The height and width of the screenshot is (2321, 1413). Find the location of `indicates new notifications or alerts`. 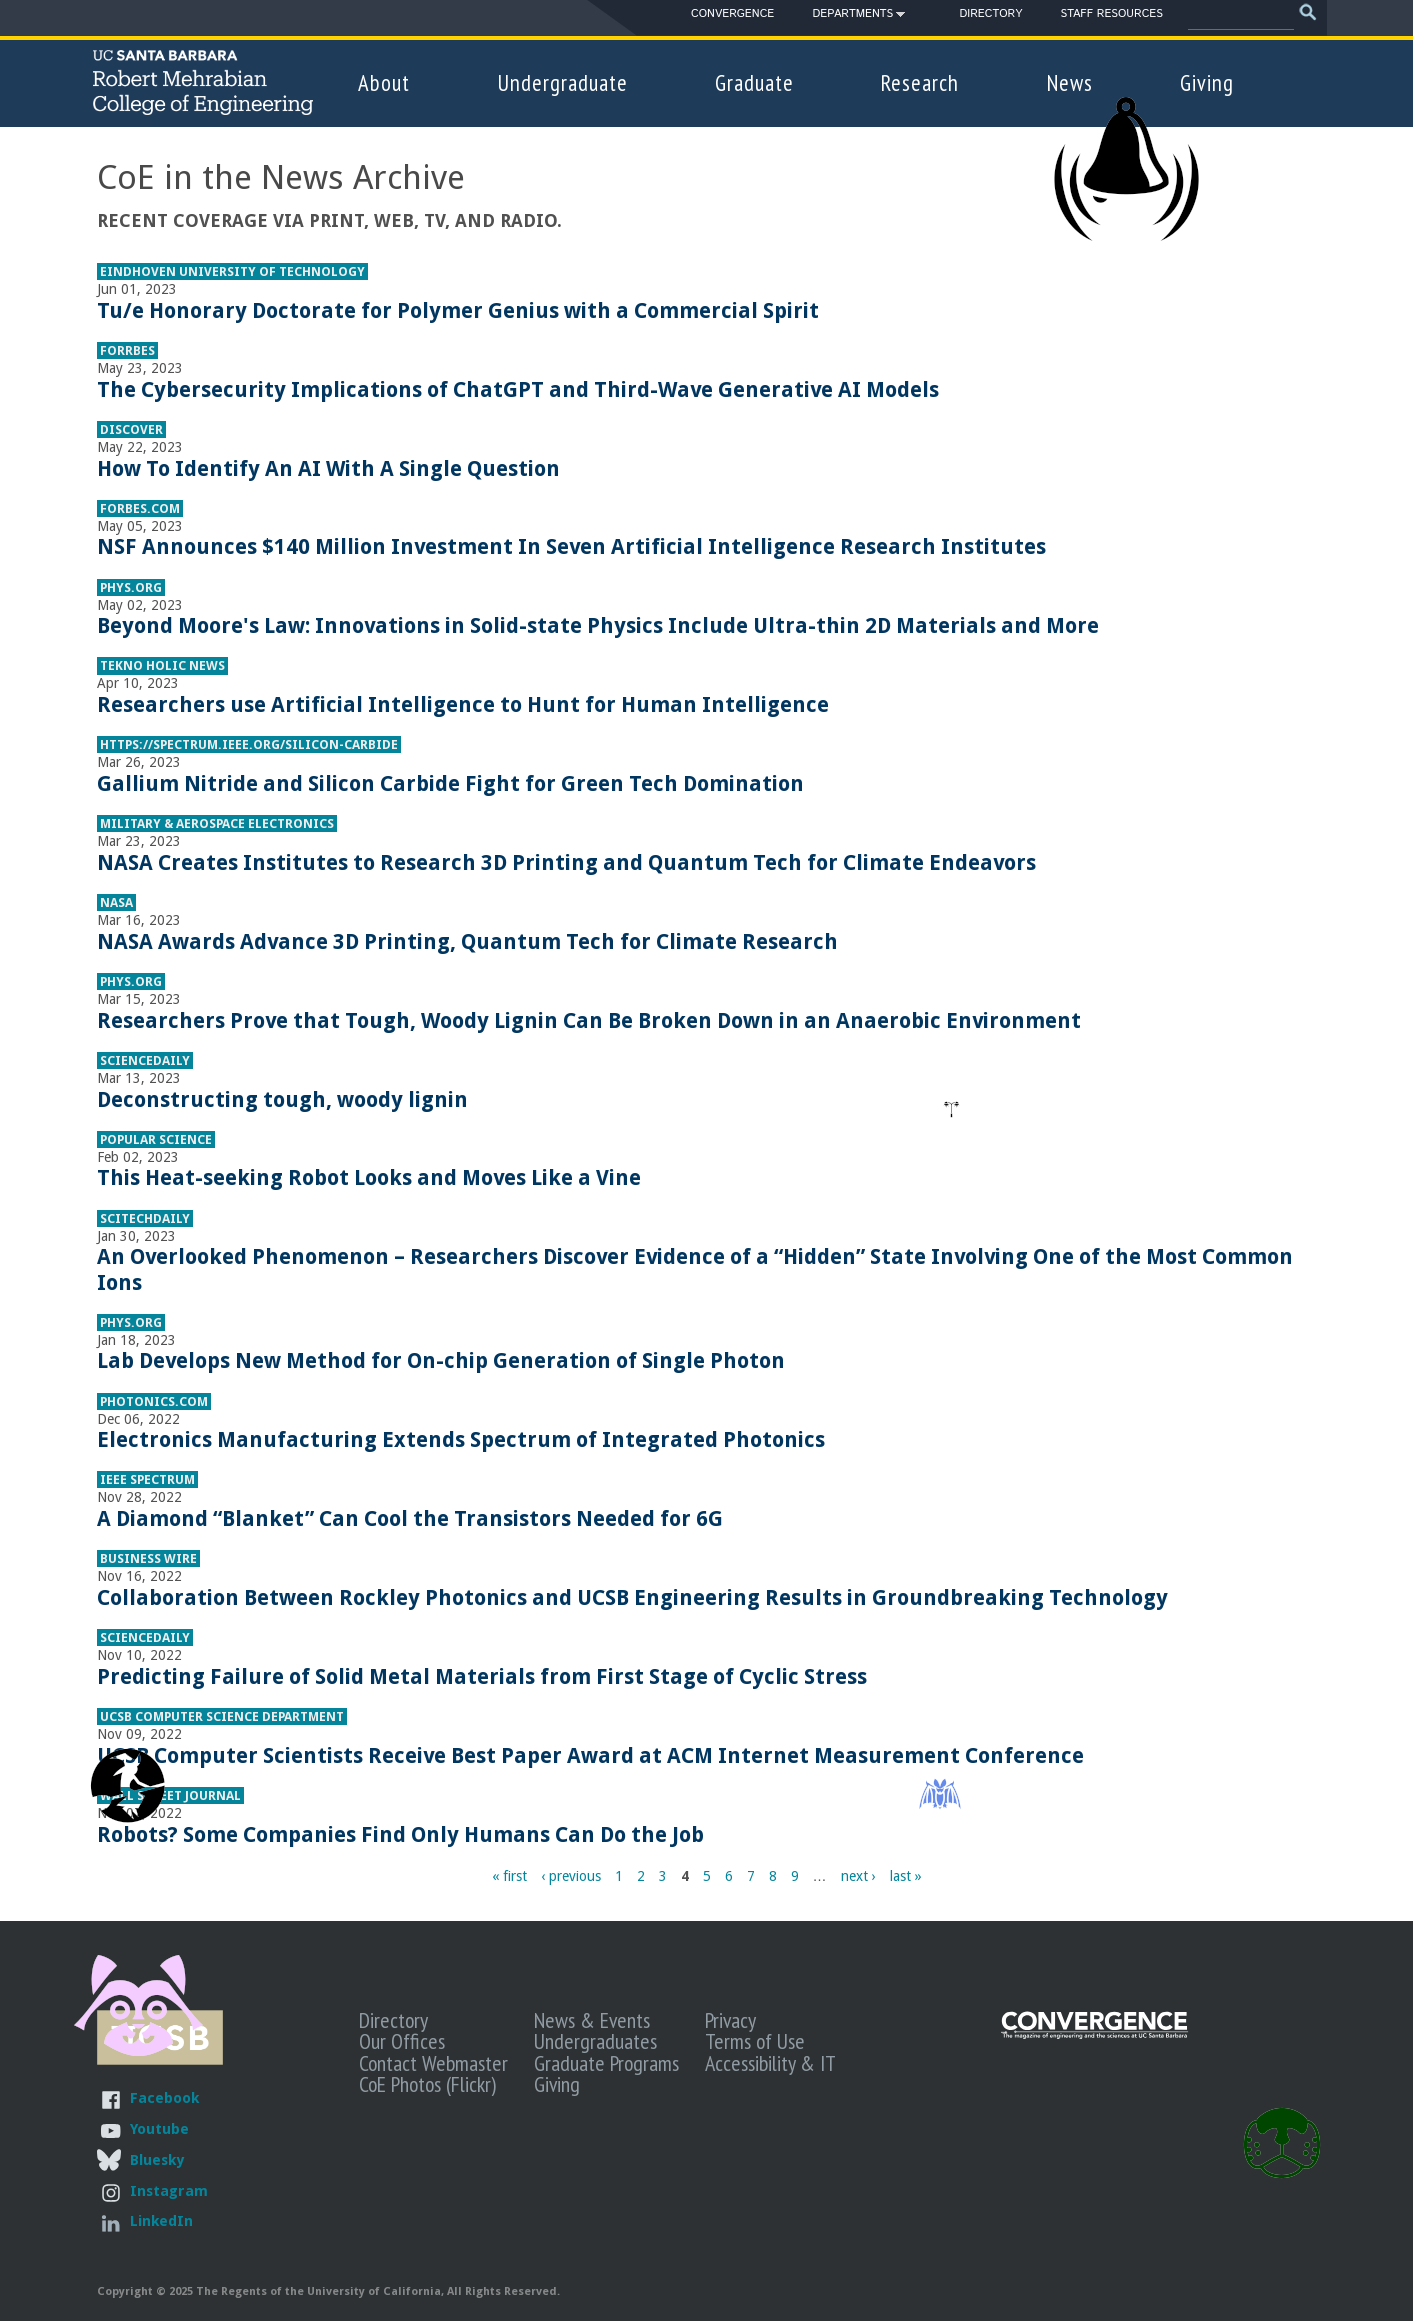

indicates new notifications or alerts is located at coordinates (1126, 167).